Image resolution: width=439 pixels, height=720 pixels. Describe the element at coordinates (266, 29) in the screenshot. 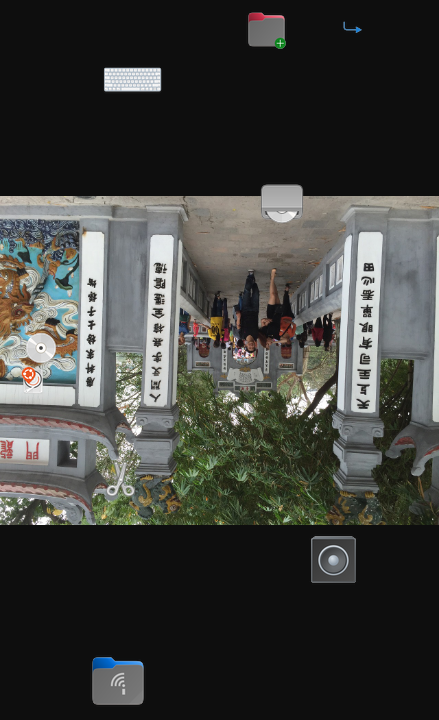

I see `create a new folder` at that location.